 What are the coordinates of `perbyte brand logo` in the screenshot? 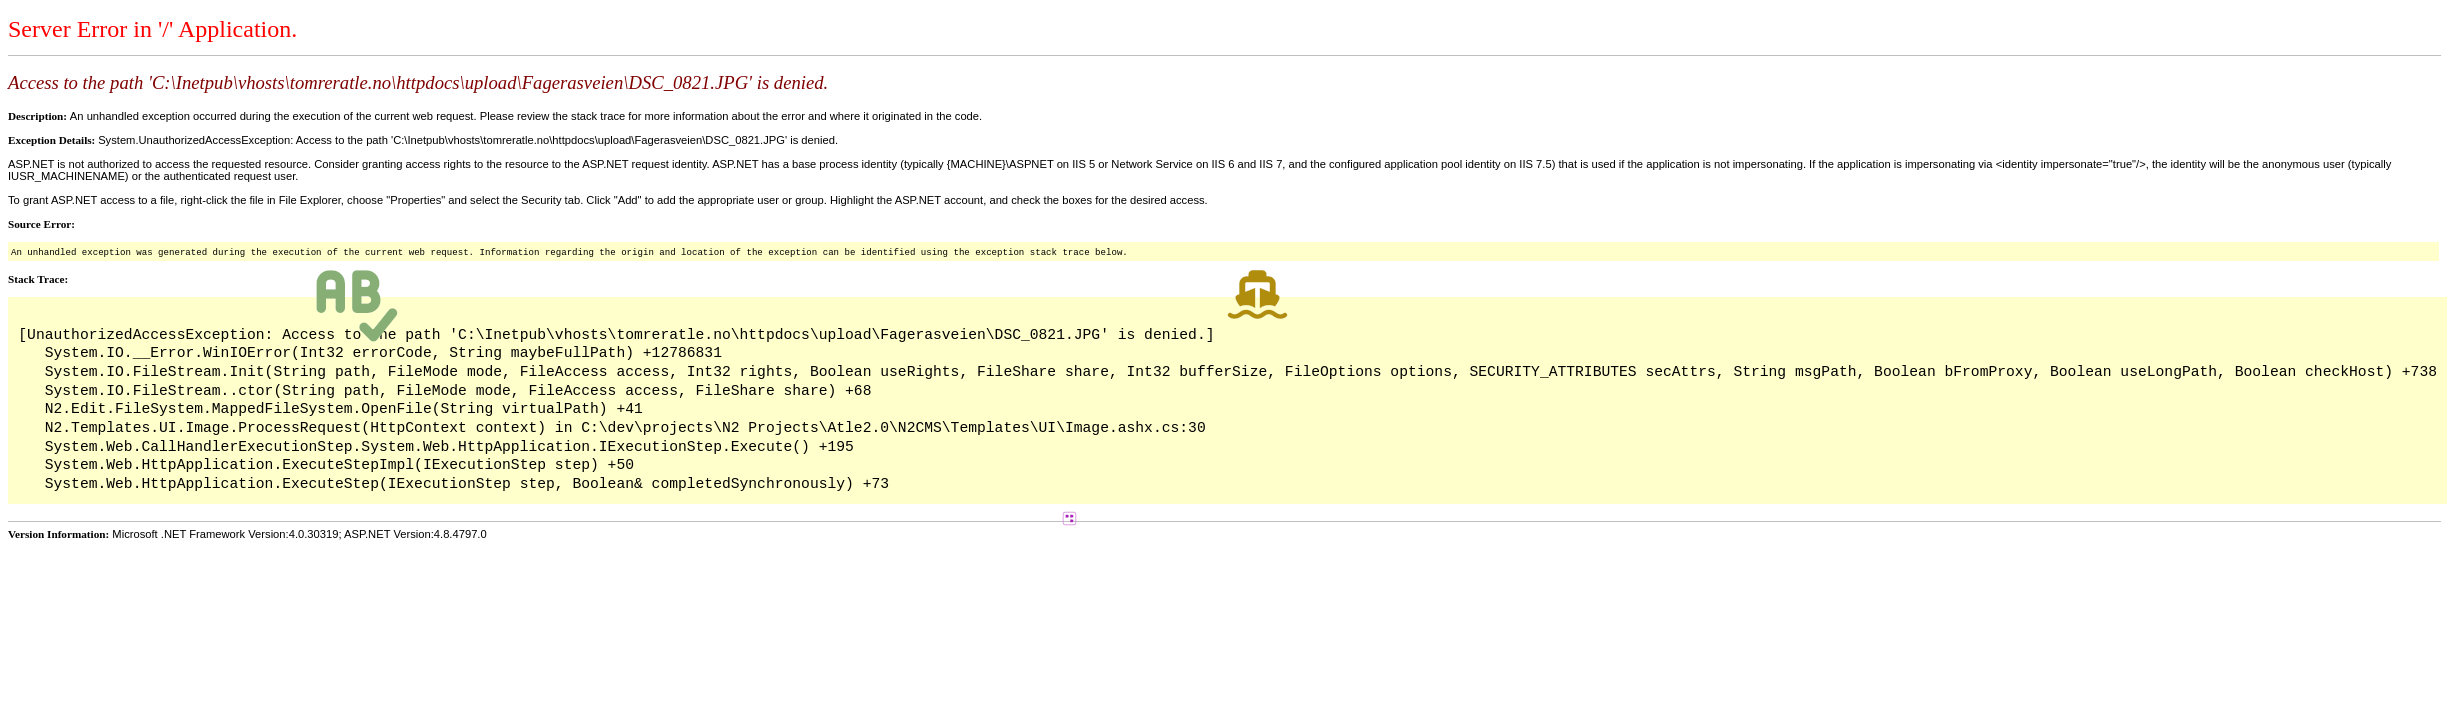 It's located at (1069, 518).